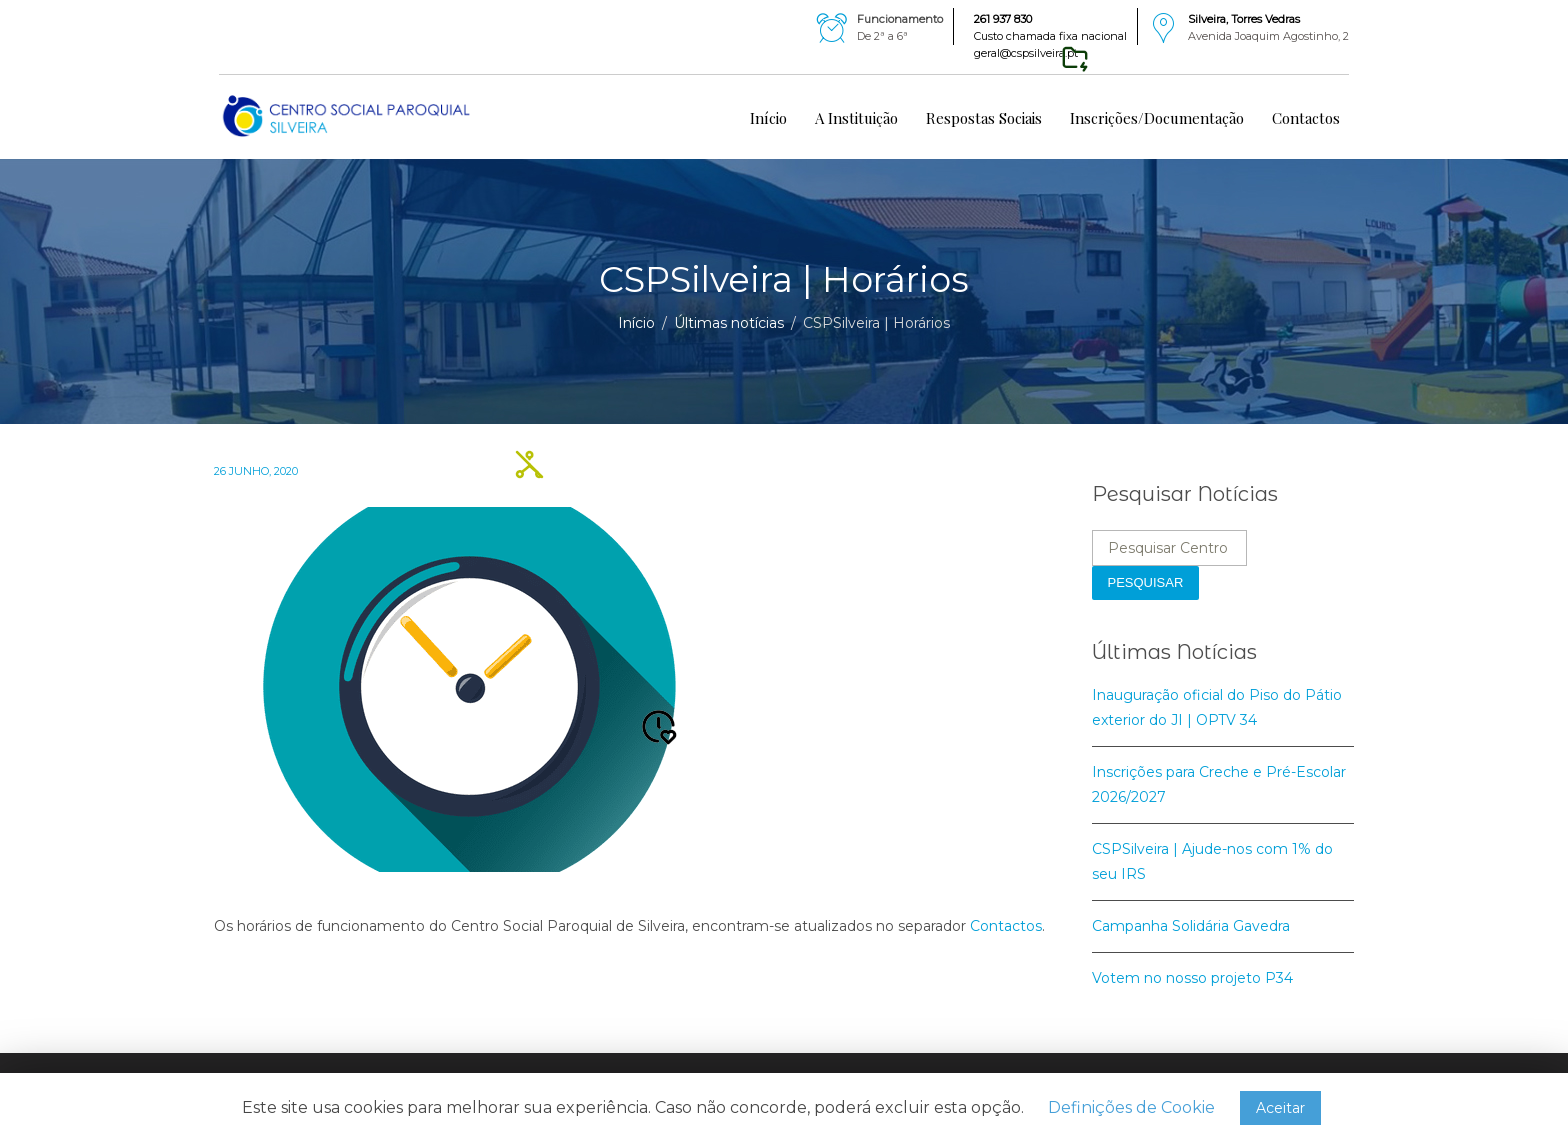  I want to click on disable hierarchical view, so click(529, 464).